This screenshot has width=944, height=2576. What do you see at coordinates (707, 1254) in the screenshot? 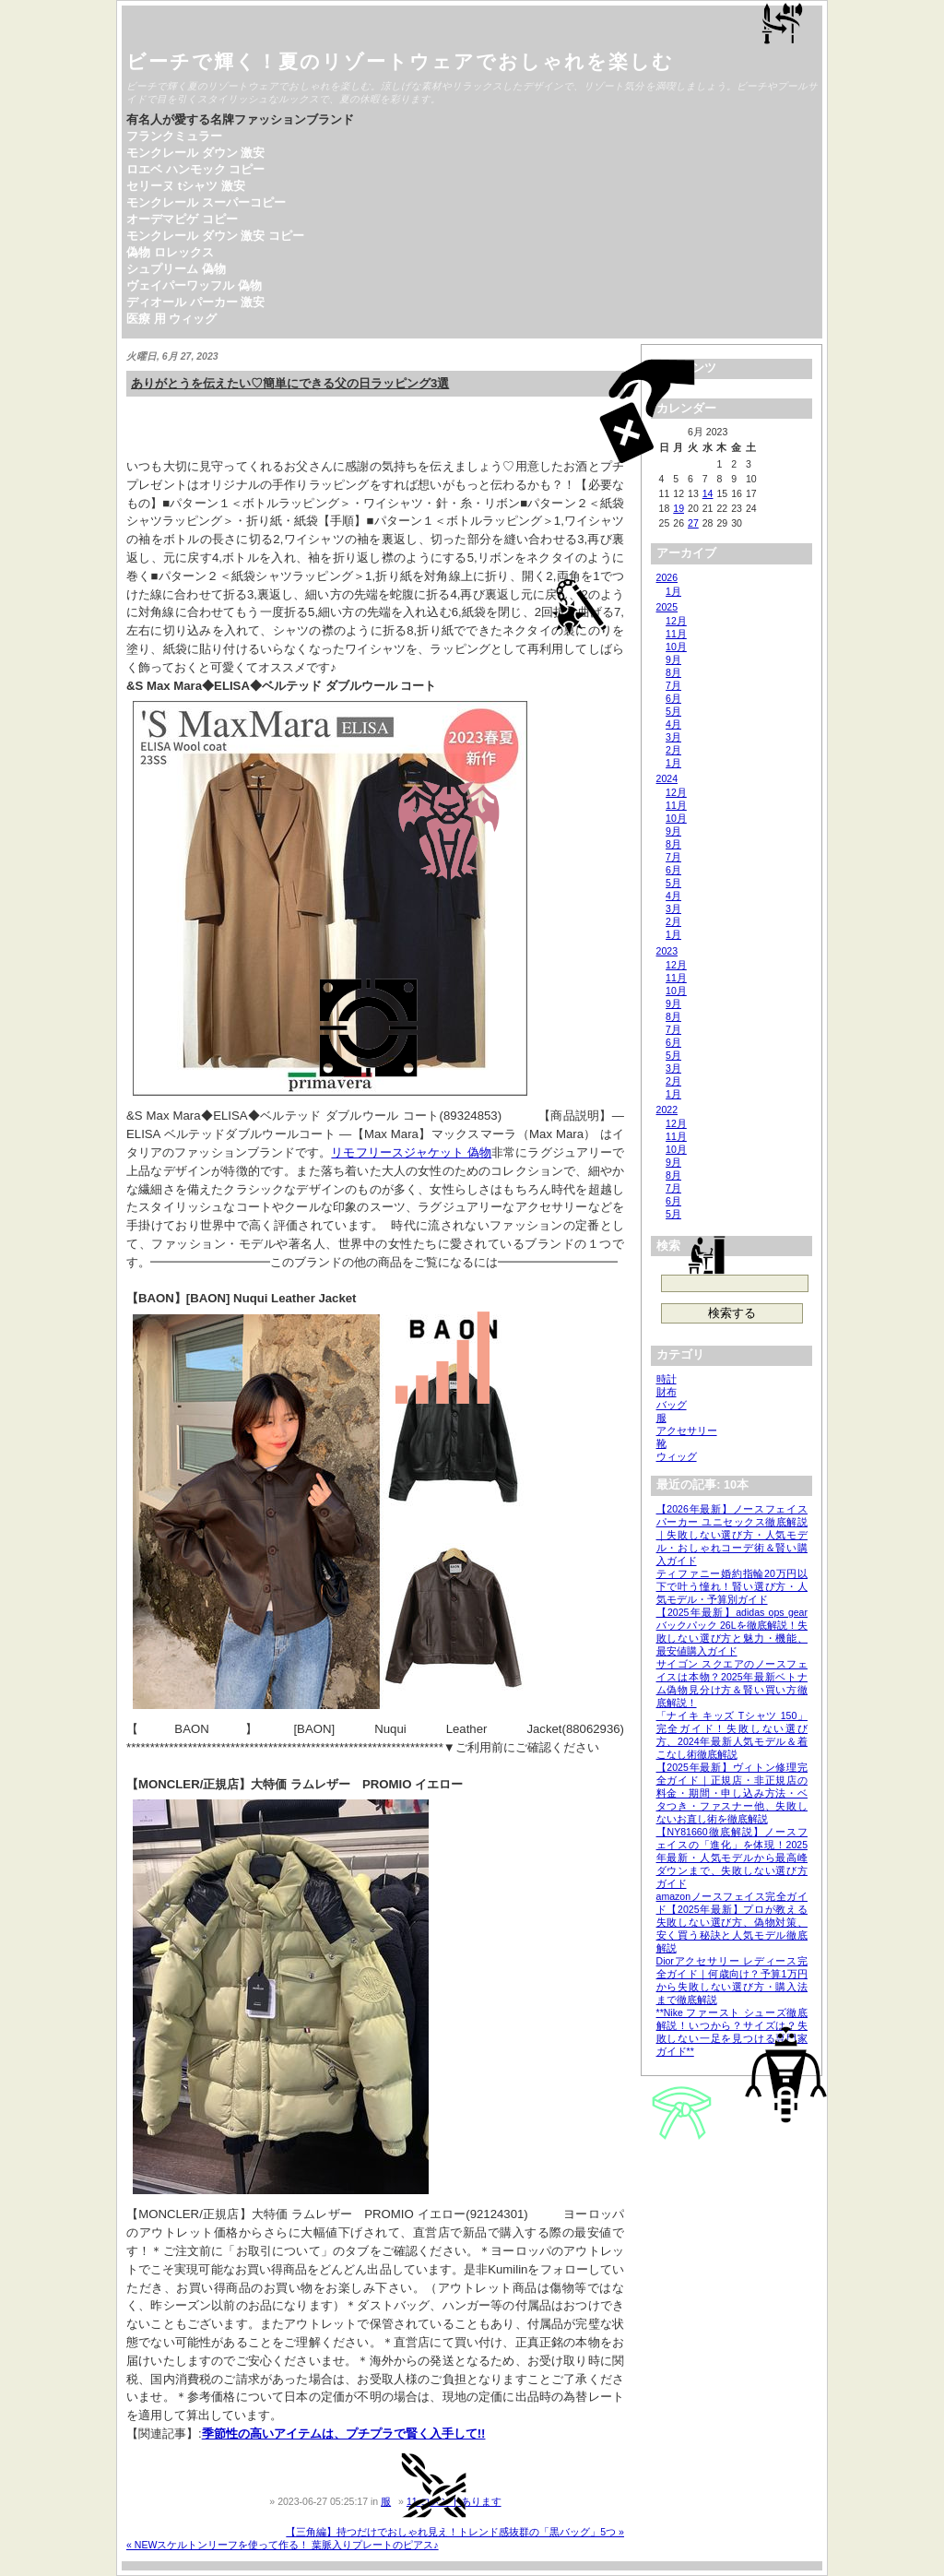
I see `access piano or keyboard lessons` at bounding box center [707, 1254].